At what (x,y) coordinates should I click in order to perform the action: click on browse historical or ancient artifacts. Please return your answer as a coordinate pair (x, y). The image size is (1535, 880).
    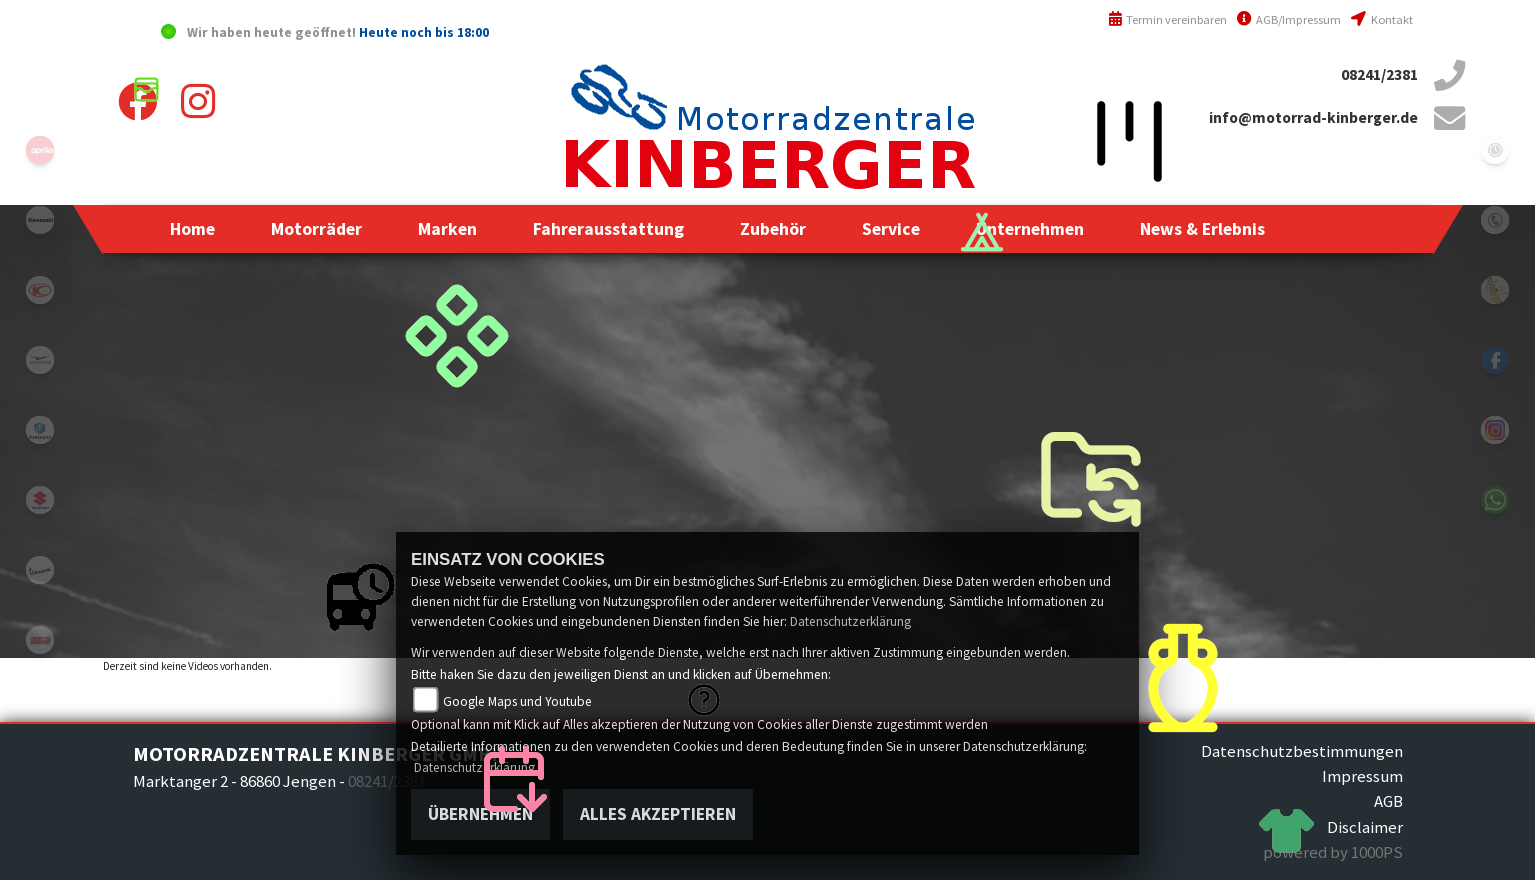
    Looking at the image, I should click on (1183, 678).